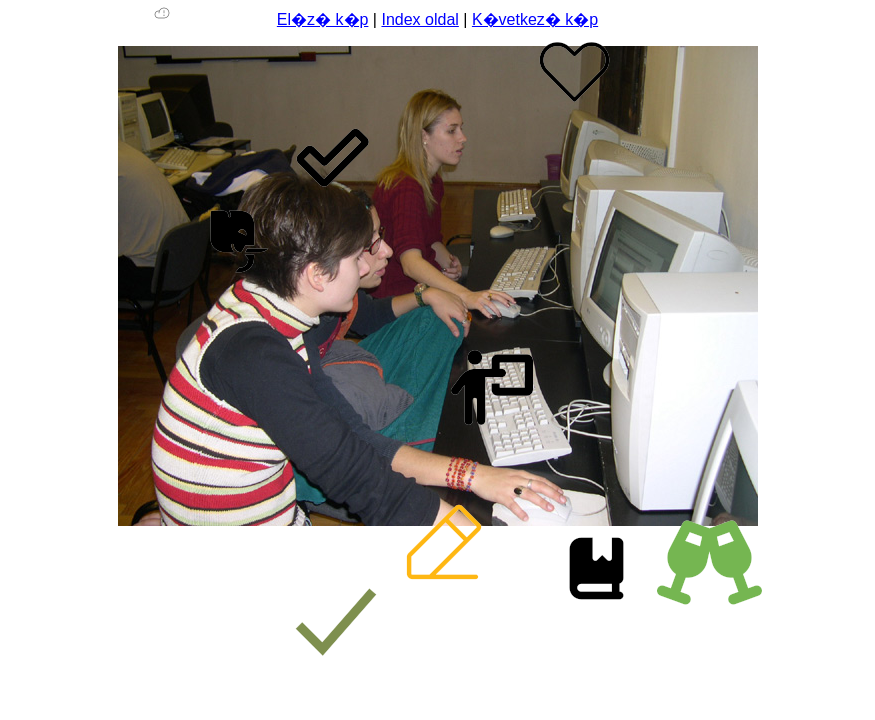 The height and width of the screenshot is (720, 875). I want to click on celebrate an achievement or milestone, so click(709, 562).